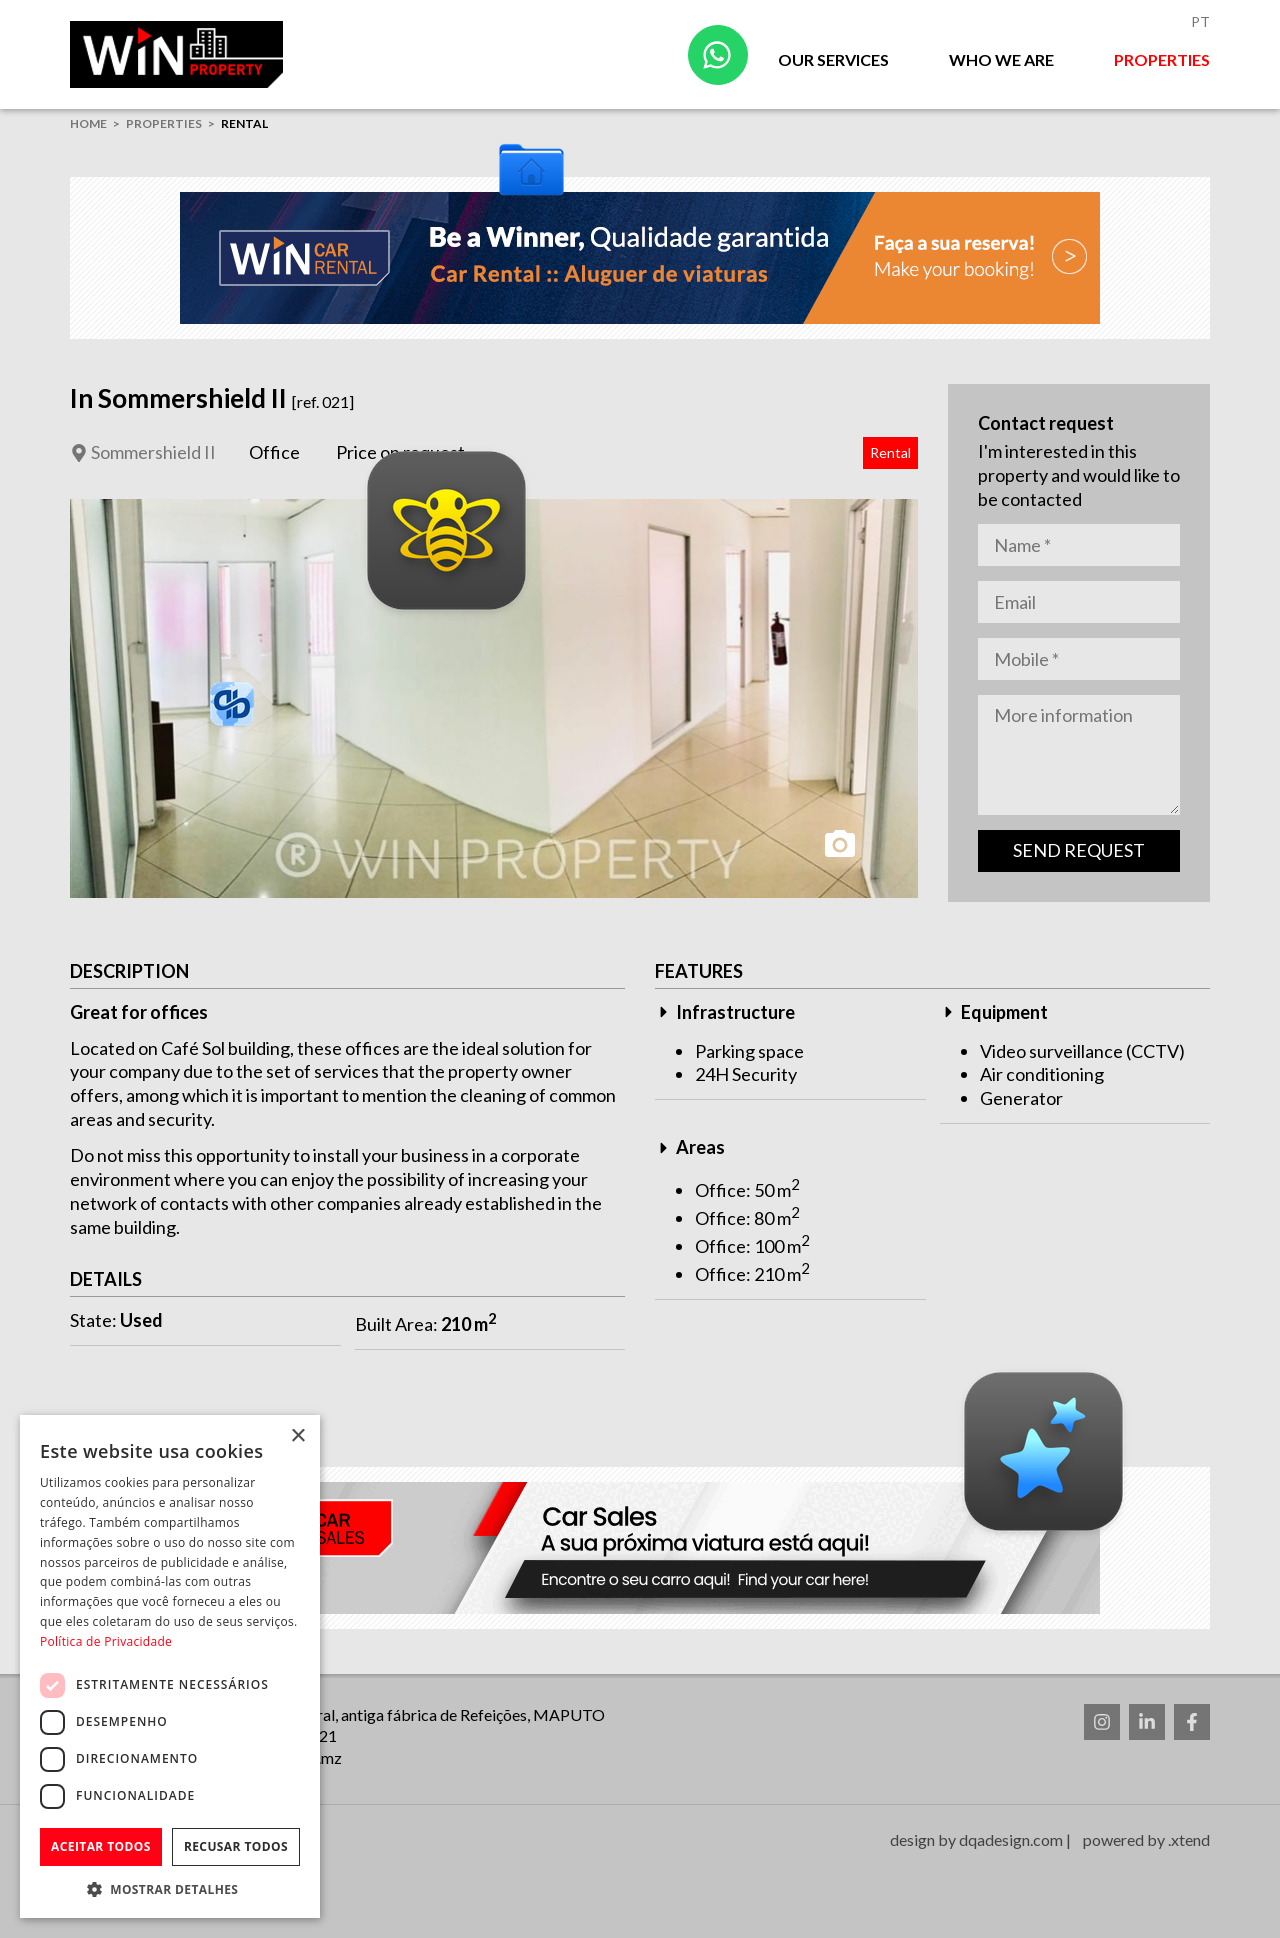 This screenshot has width=1280, height=1938. Describe the element at coordinates (446, 530) in the screenshot. I see `open freeplane mind mapping application` at that location.